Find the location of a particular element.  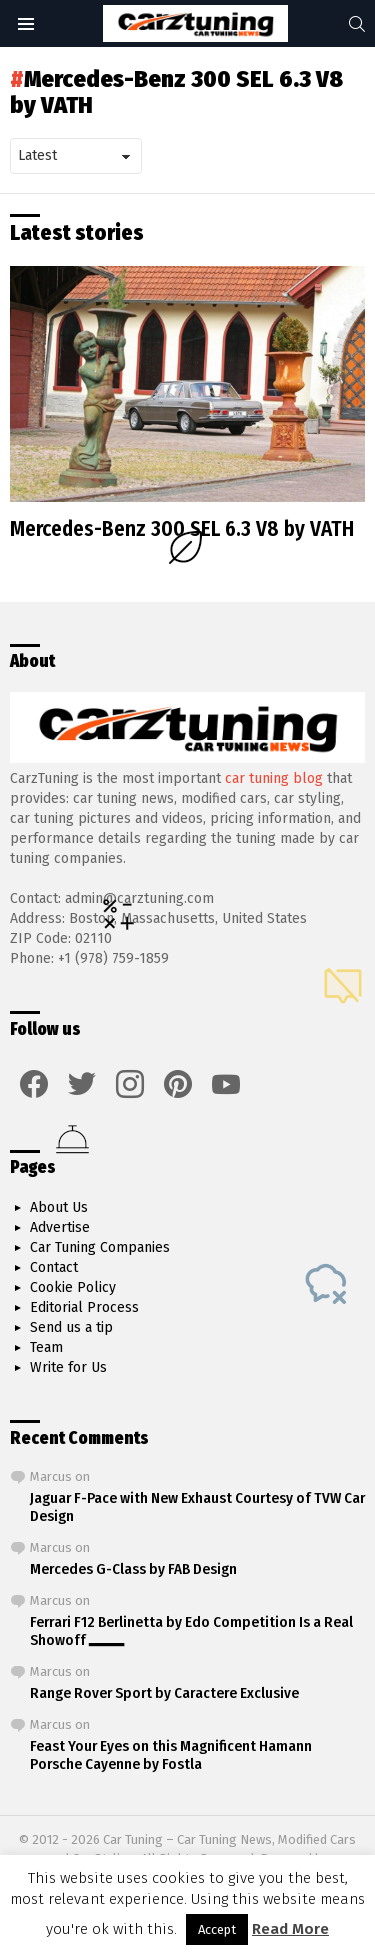

request service or assistance is located at coordinates (72, 1140).